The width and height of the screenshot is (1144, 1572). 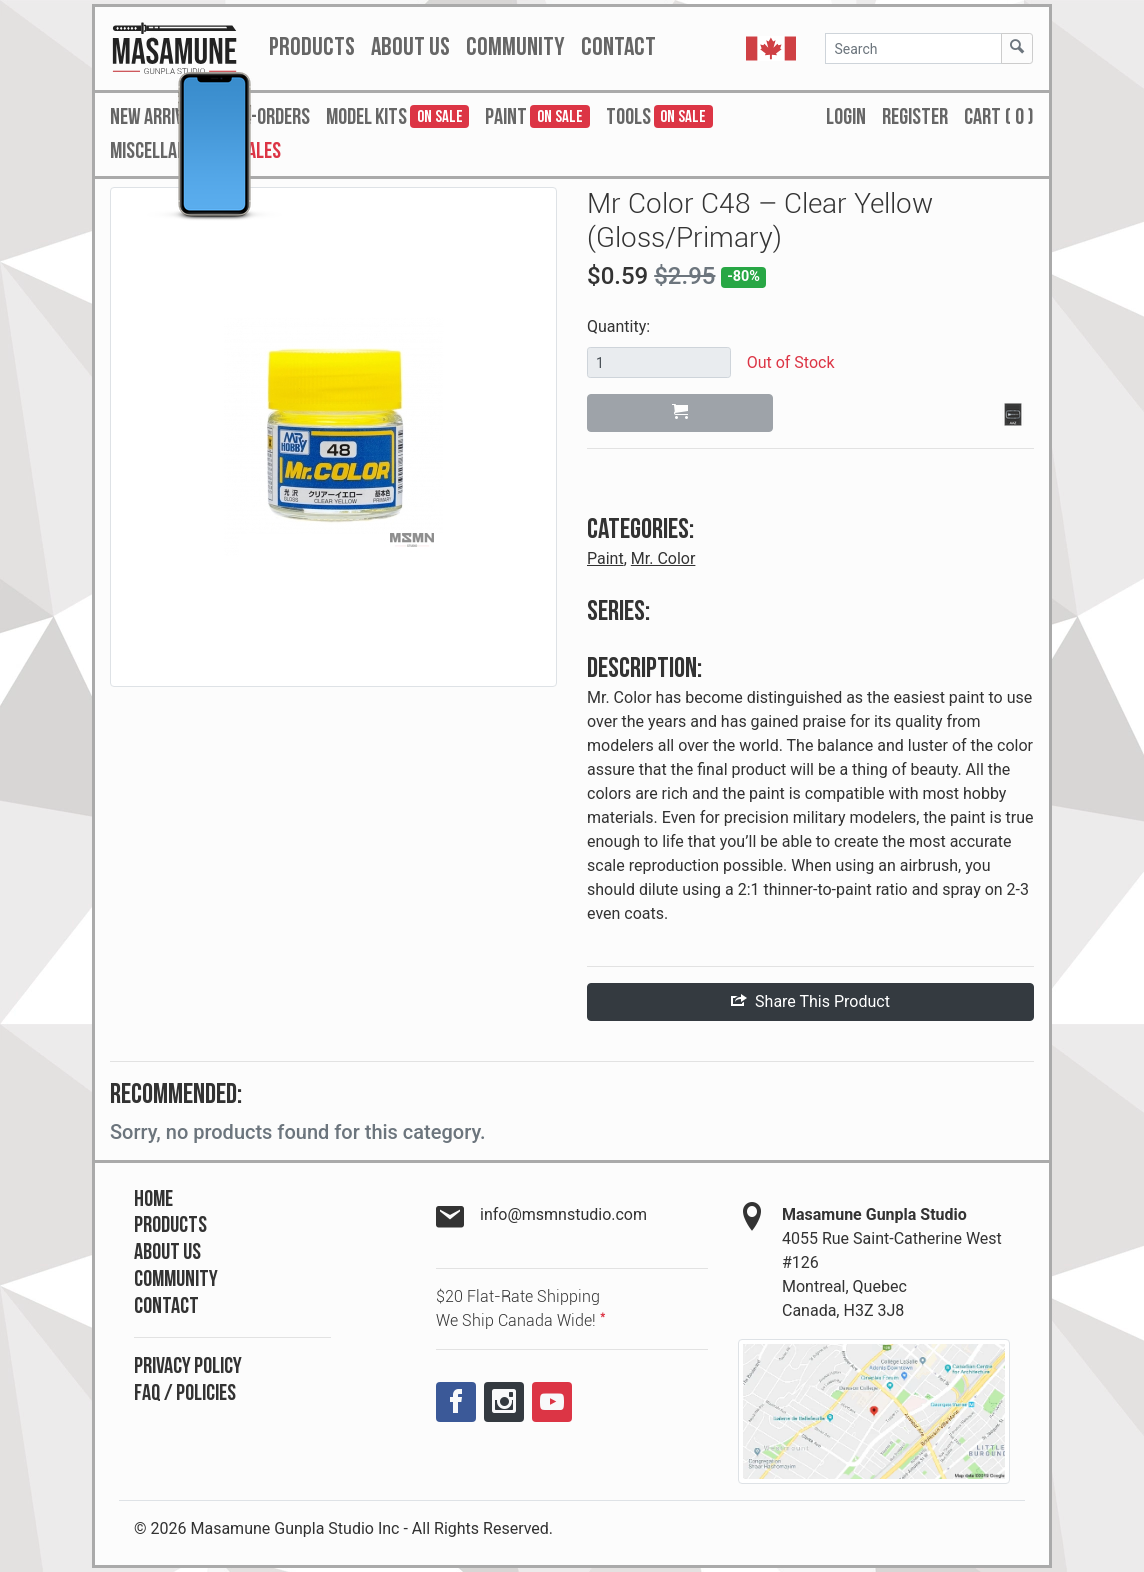 I want to click on audio analyzer or metering tool in GarageBand, so click(x=1013, y=415).